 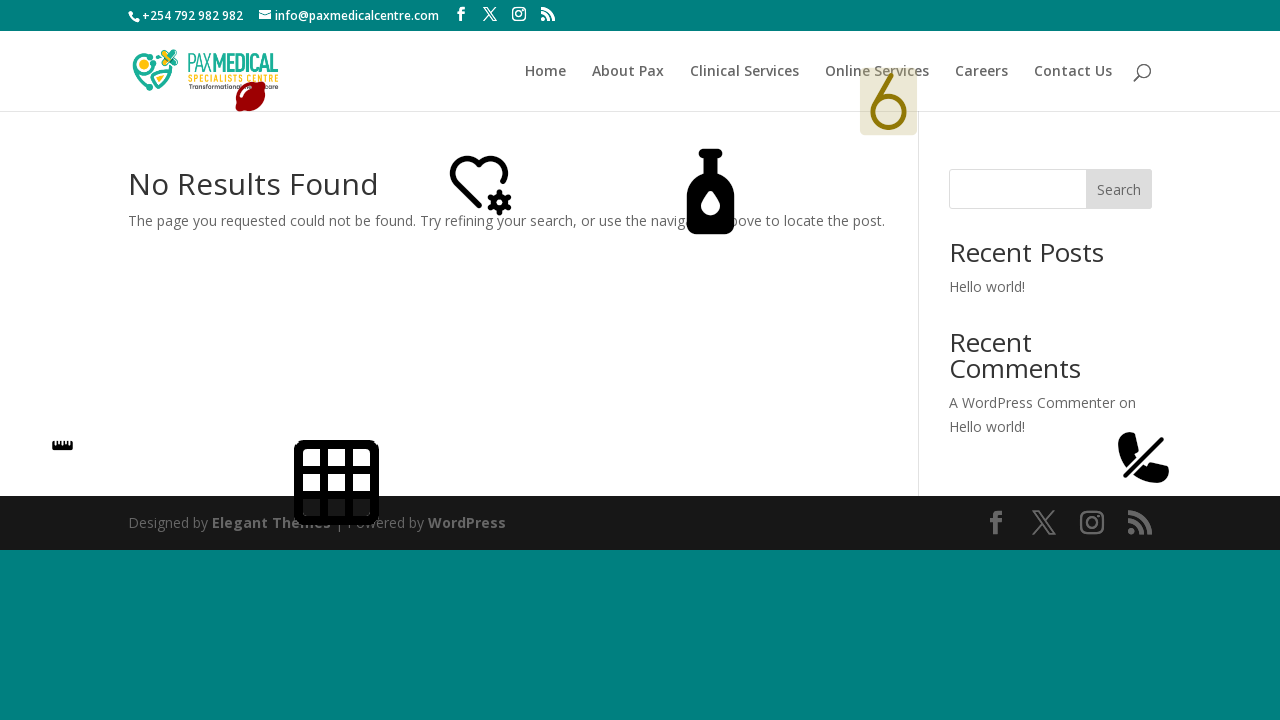 What do you see at coordinates (479, 182) in the screenshot?
I see `manage favorites settings` at bounding box center [479, 182].